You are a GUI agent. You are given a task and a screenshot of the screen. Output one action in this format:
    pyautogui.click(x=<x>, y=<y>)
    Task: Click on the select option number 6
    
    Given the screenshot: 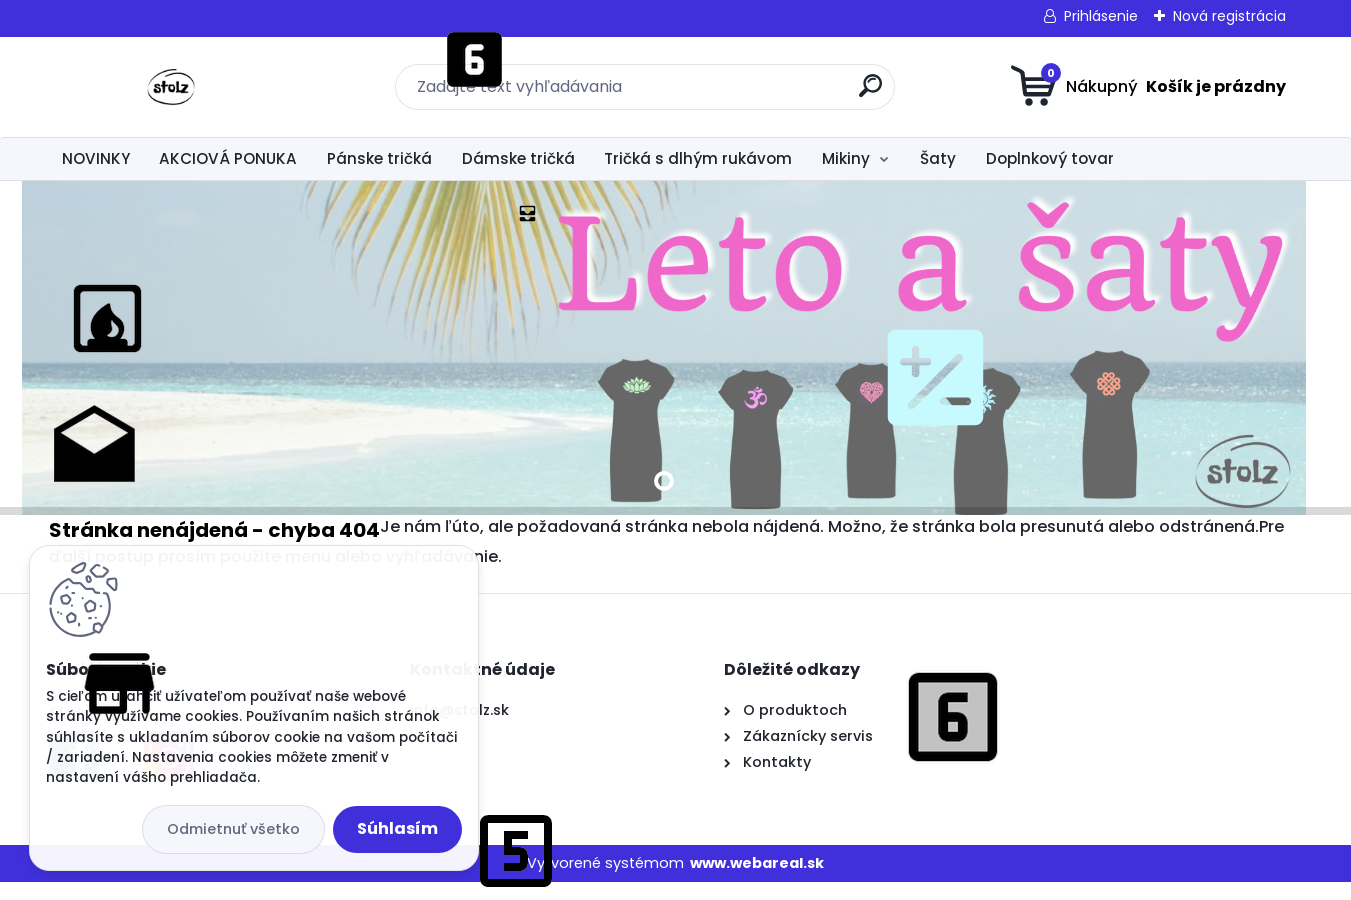 What is the action you would take?
    pyautogui.click(x=953, y=717)
    